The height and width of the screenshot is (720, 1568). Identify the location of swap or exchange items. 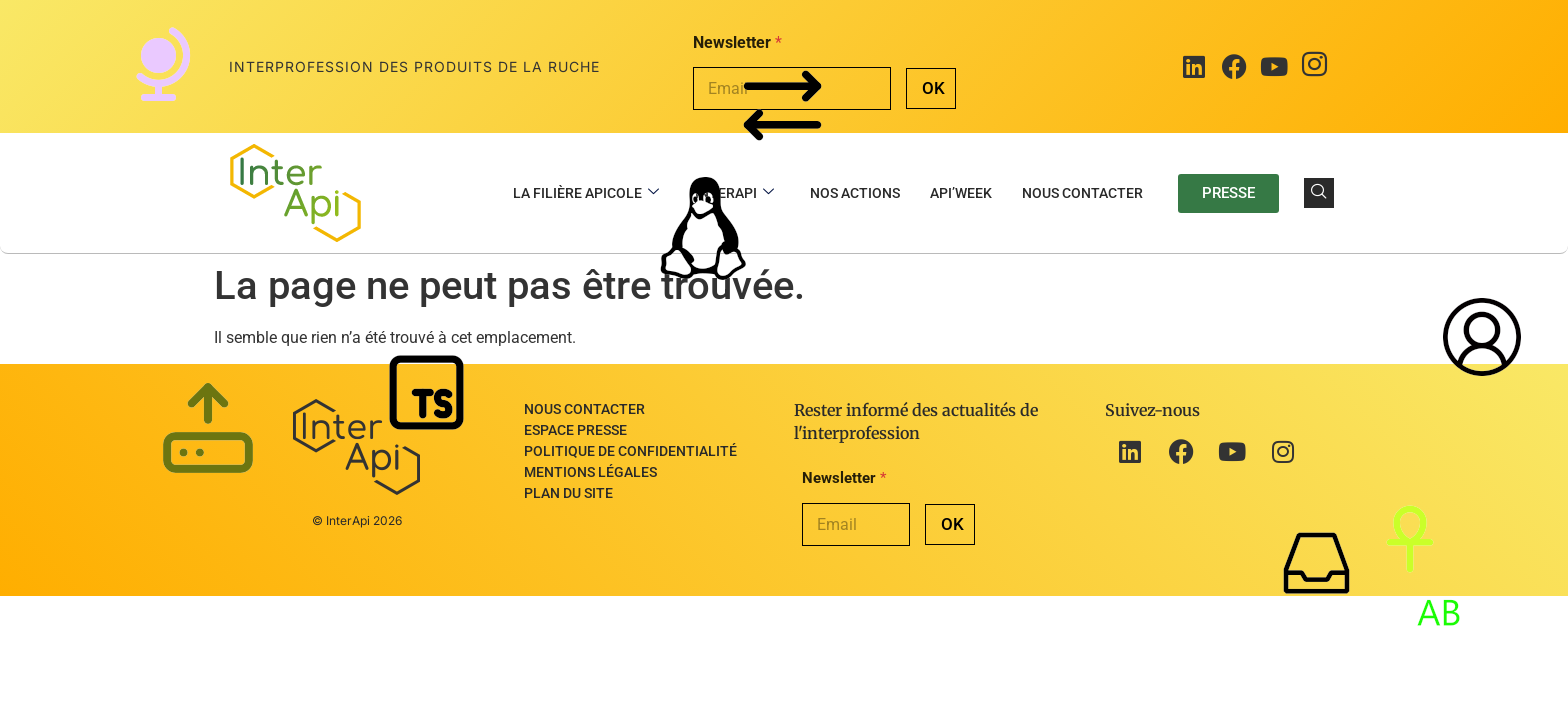
(782, 105).